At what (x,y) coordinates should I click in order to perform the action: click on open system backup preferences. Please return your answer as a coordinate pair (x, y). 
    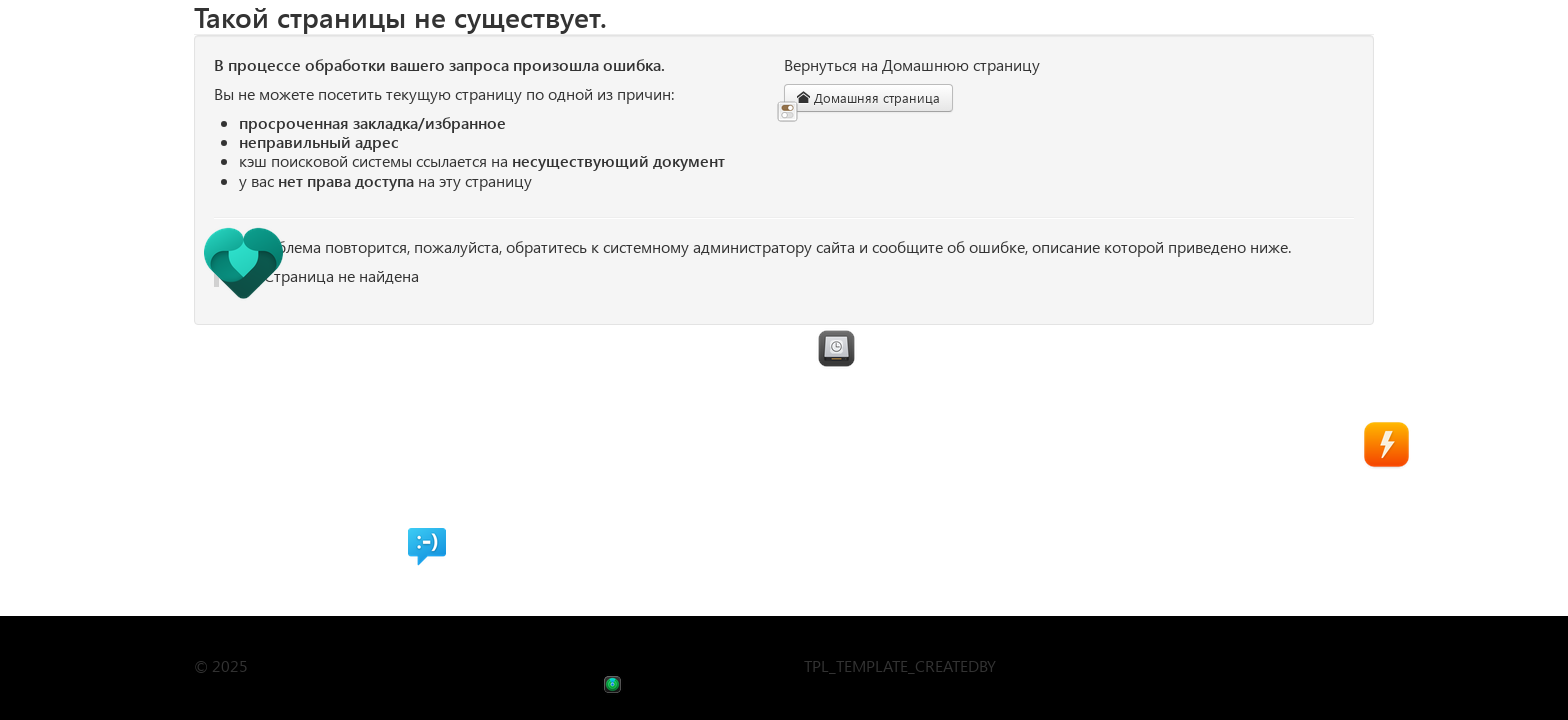
    Looking at the image, I should click on (836, 348).